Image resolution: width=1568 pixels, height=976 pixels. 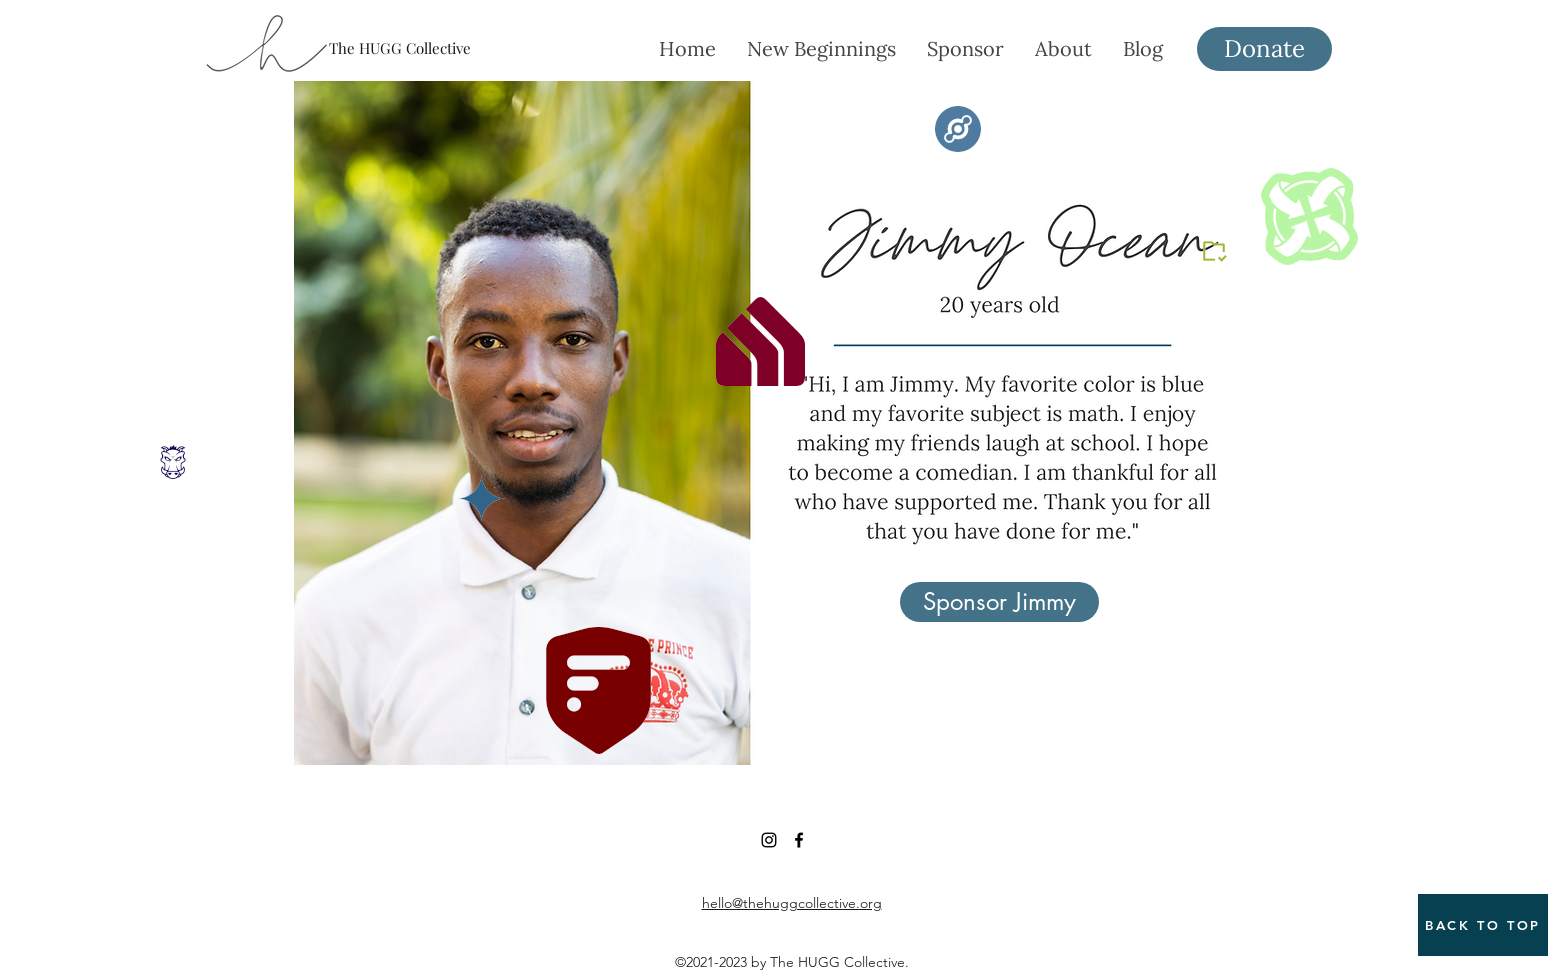 I want to click on open the kasa smart home app, so click(x=760, y=341).